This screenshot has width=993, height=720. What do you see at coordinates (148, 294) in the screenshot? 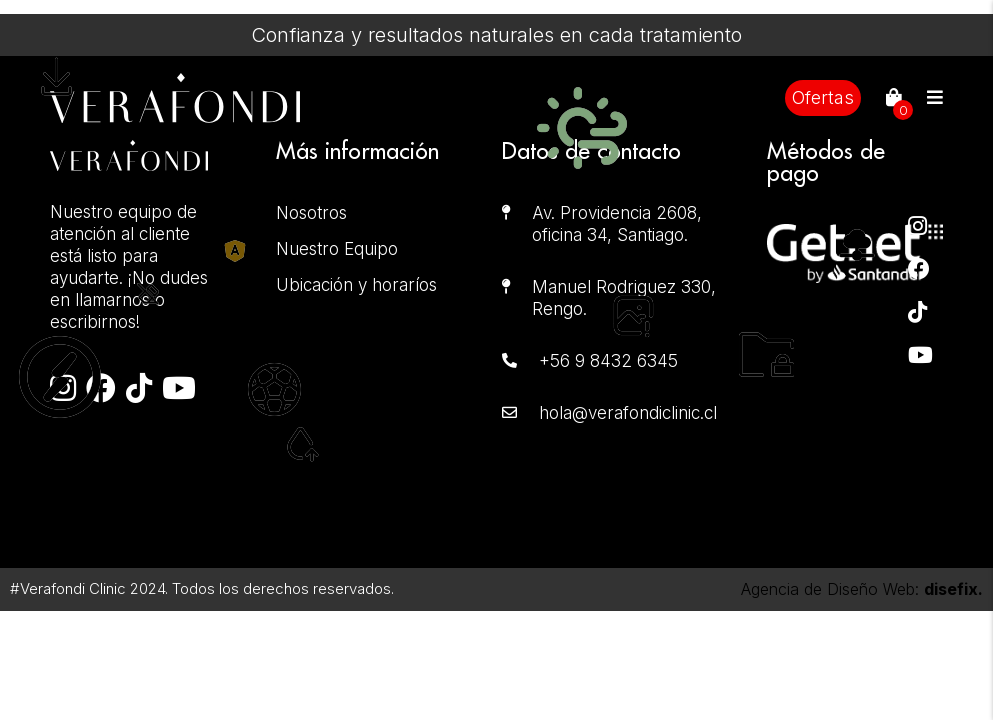
I see `eraser tool is disabled` at bounding box center [148, 294].